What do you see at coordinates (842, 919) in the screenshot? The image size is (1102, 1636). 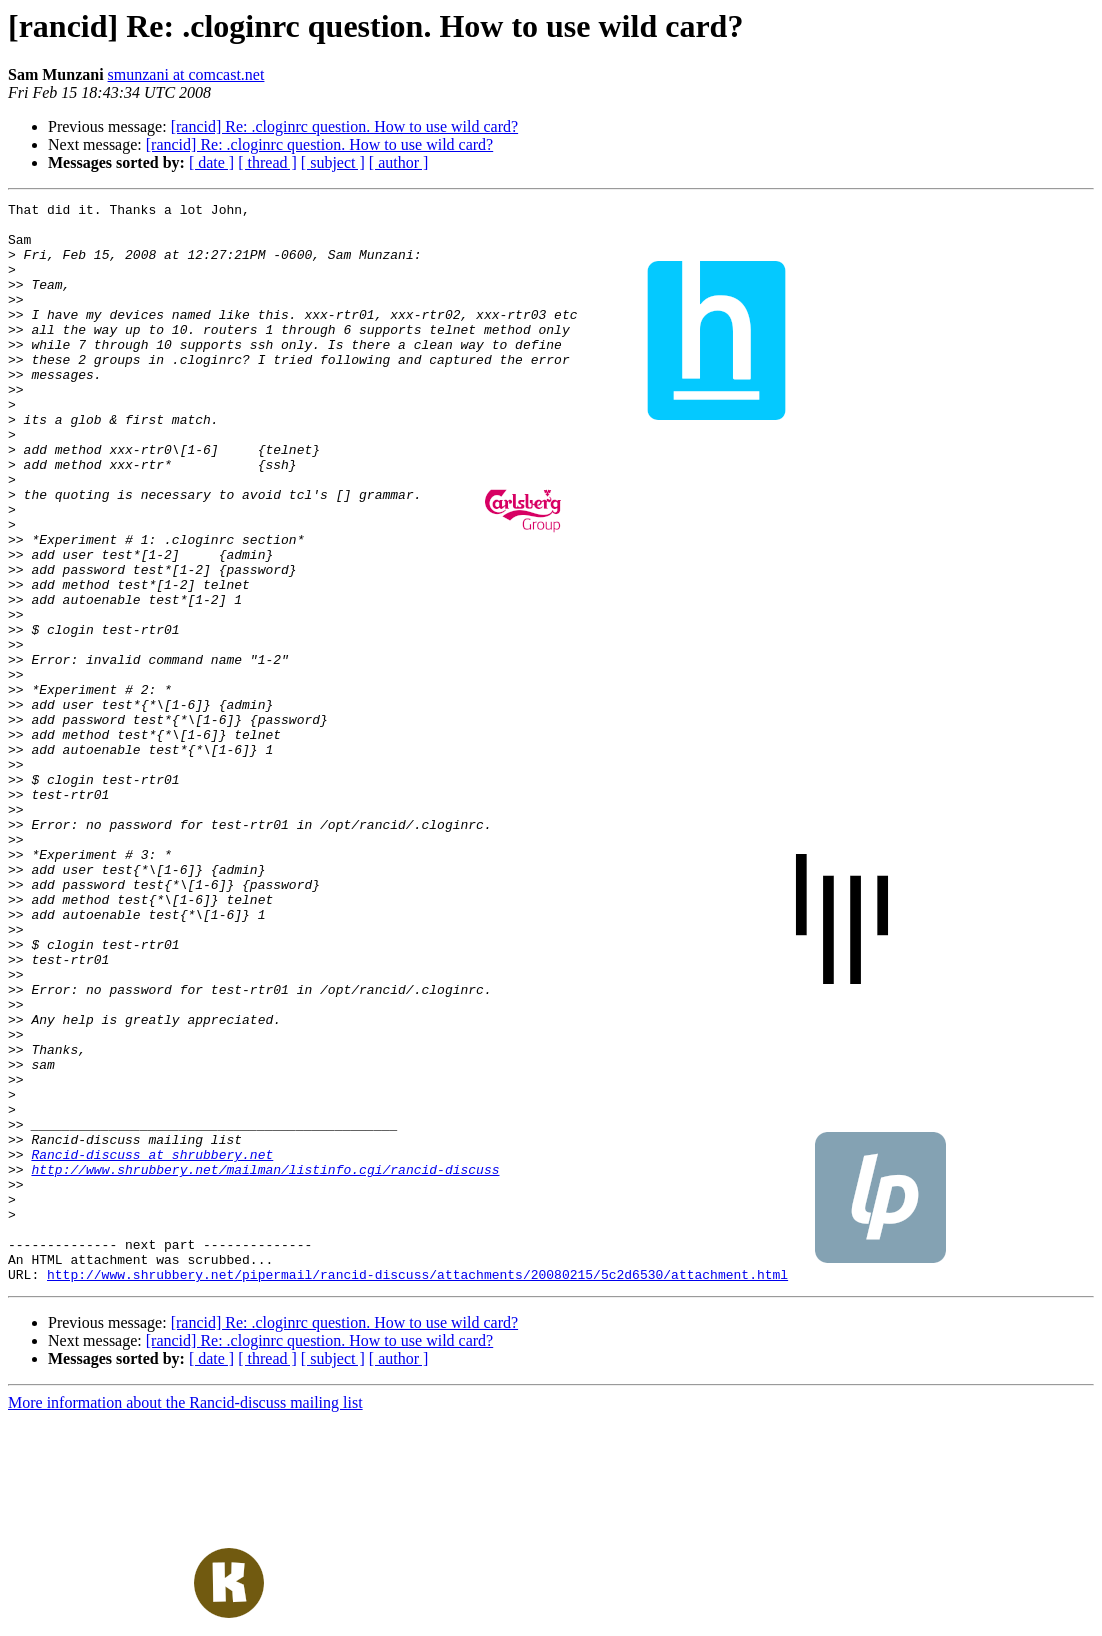 I see `open gitter chat application` at bounding box center [842, 919].